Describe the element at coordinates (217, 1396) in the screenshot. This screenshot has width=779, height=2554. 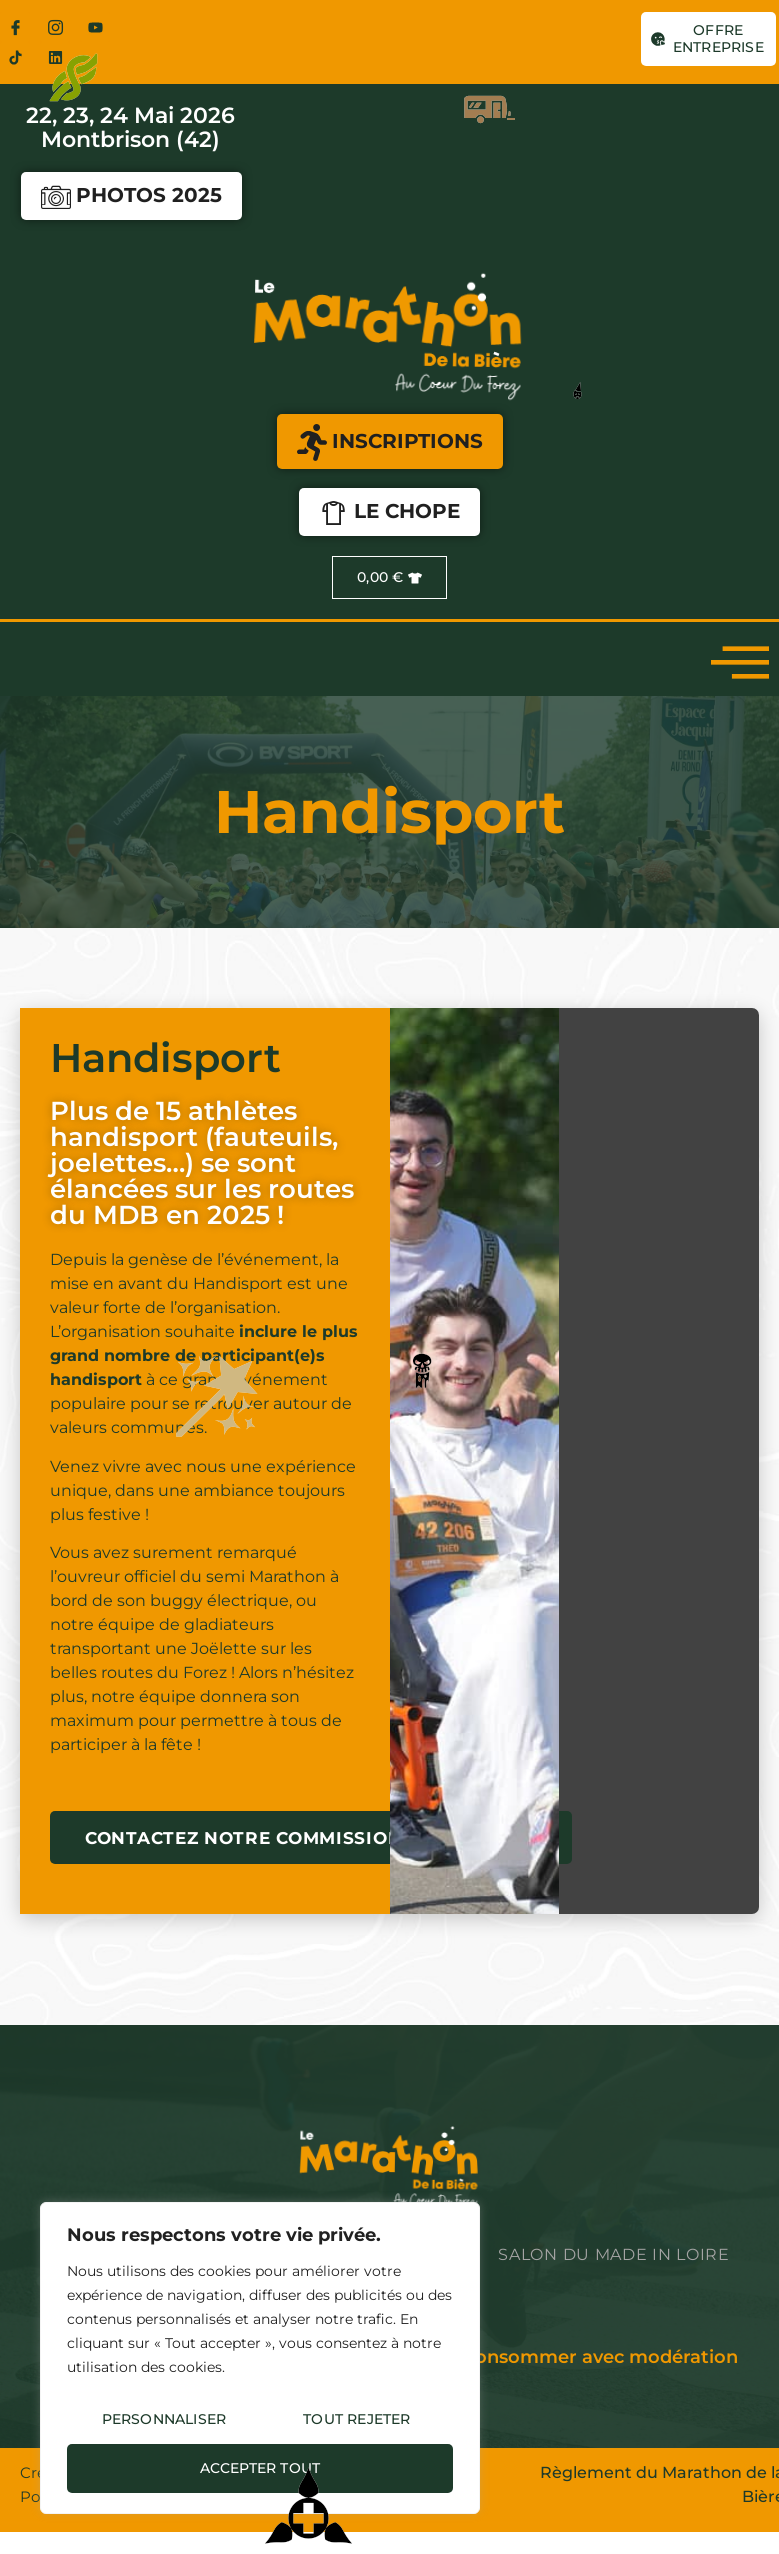
I see `apply magic effects or filters` at that location.